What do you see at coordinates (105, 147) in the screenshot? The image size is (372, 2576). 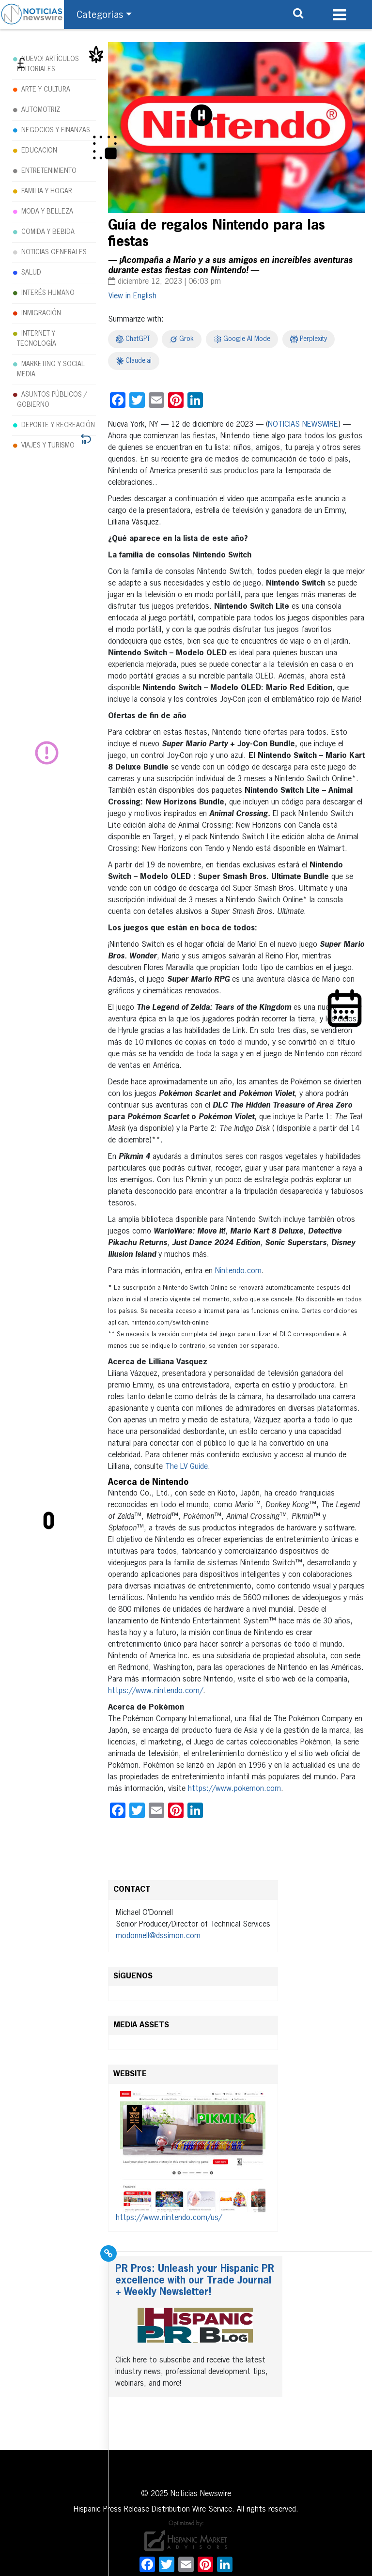 I see `align content to bottom-right corner` at bounding box center [105, 147].